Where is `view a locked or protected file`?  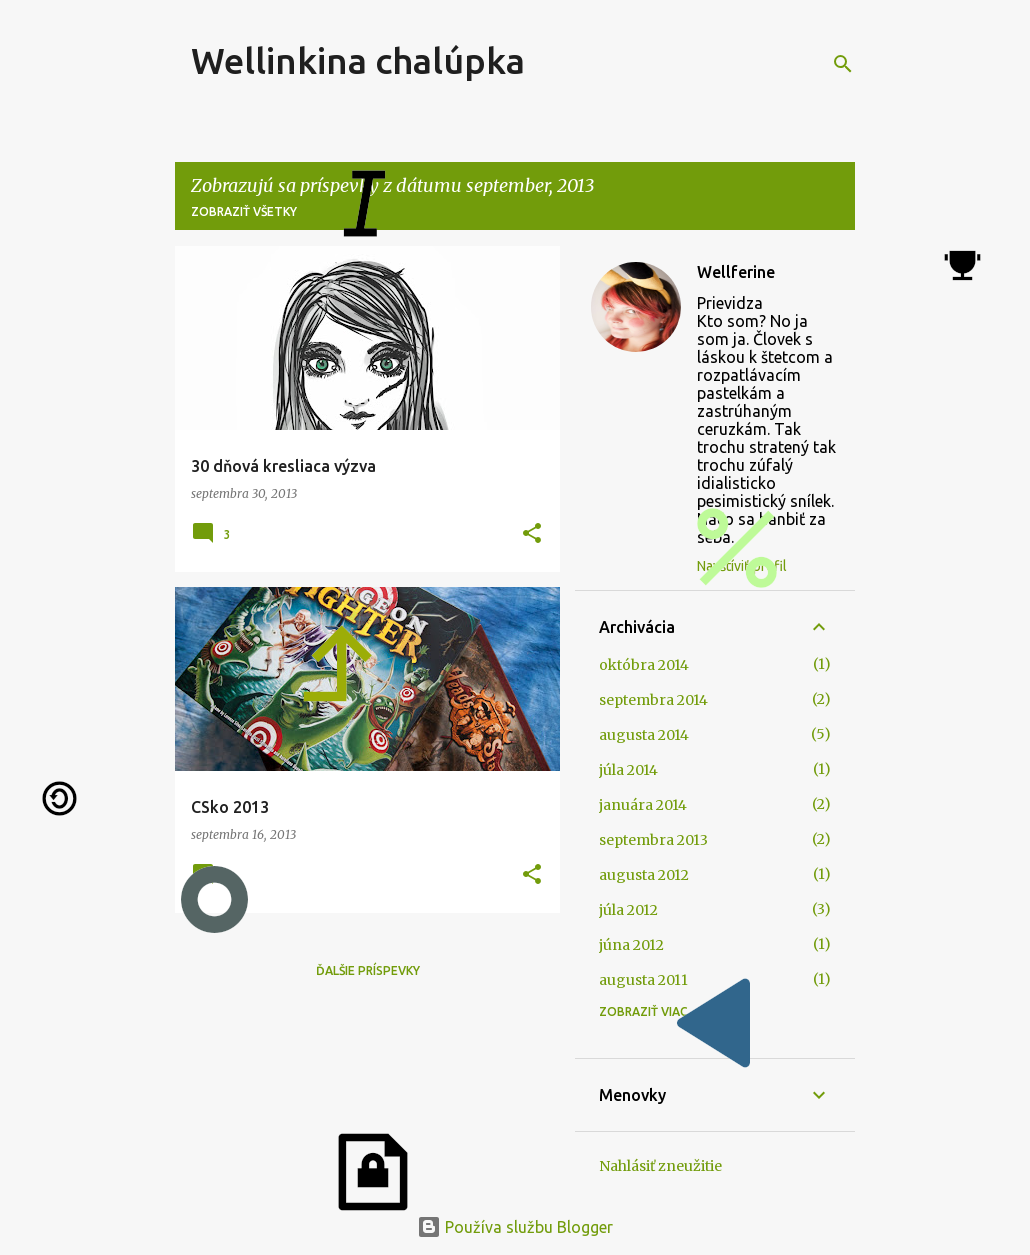
view a locked or protected file is located at coordinates (373, 1172).